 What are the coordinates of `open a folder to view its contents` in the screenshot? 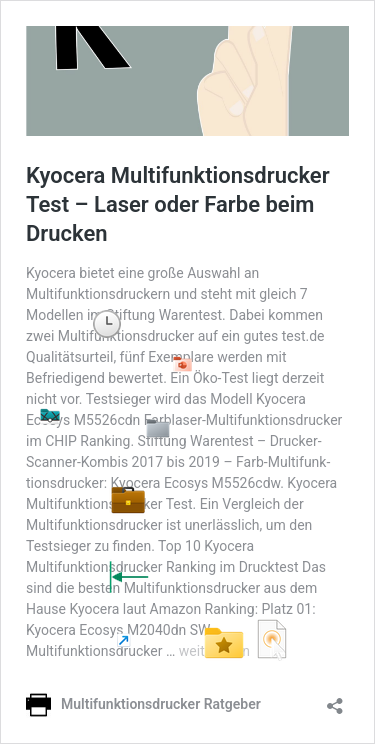 It's located at (158, 429).